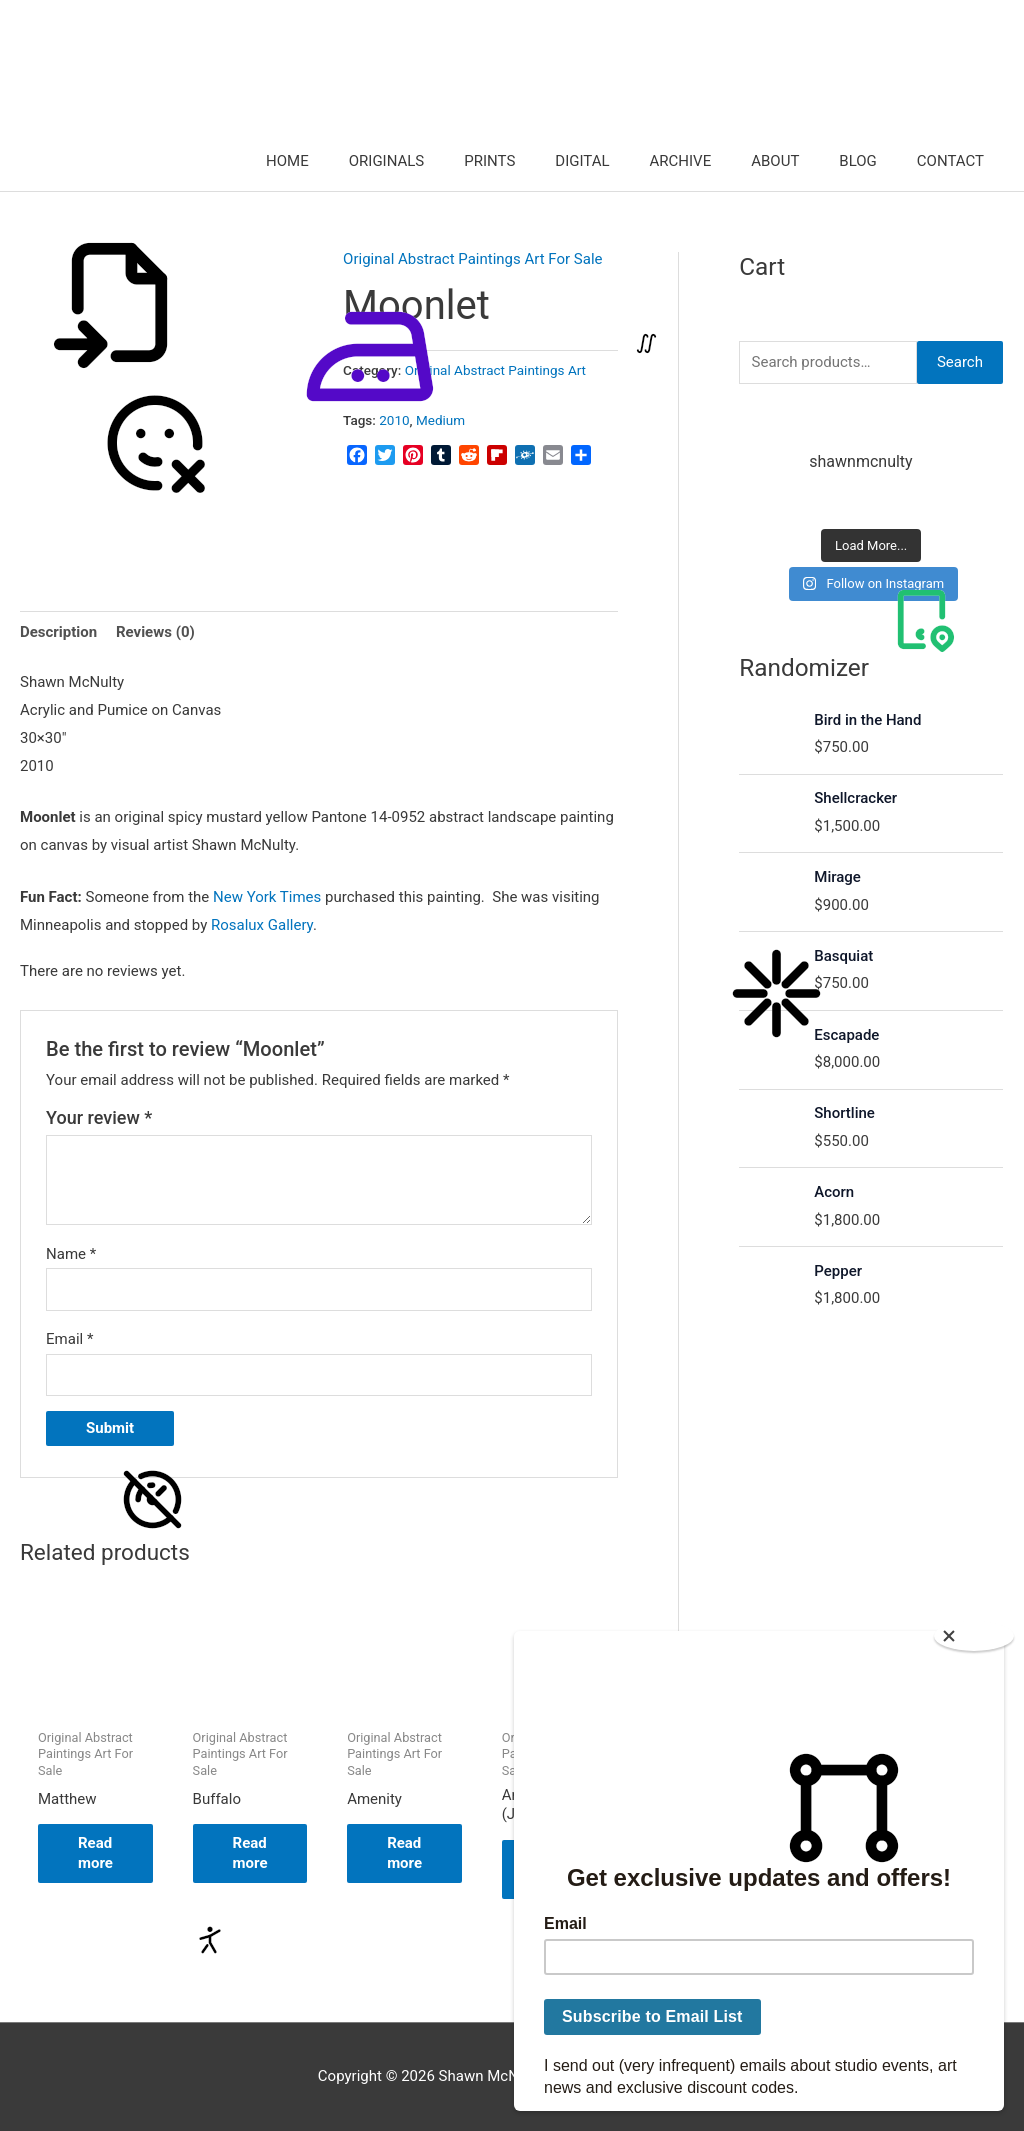 The width and height of the screenshot is (1024, 2131). Describe the element at coordinates (152, 1499) in the screenshot. I see `performance monitoring disabled` at that location.